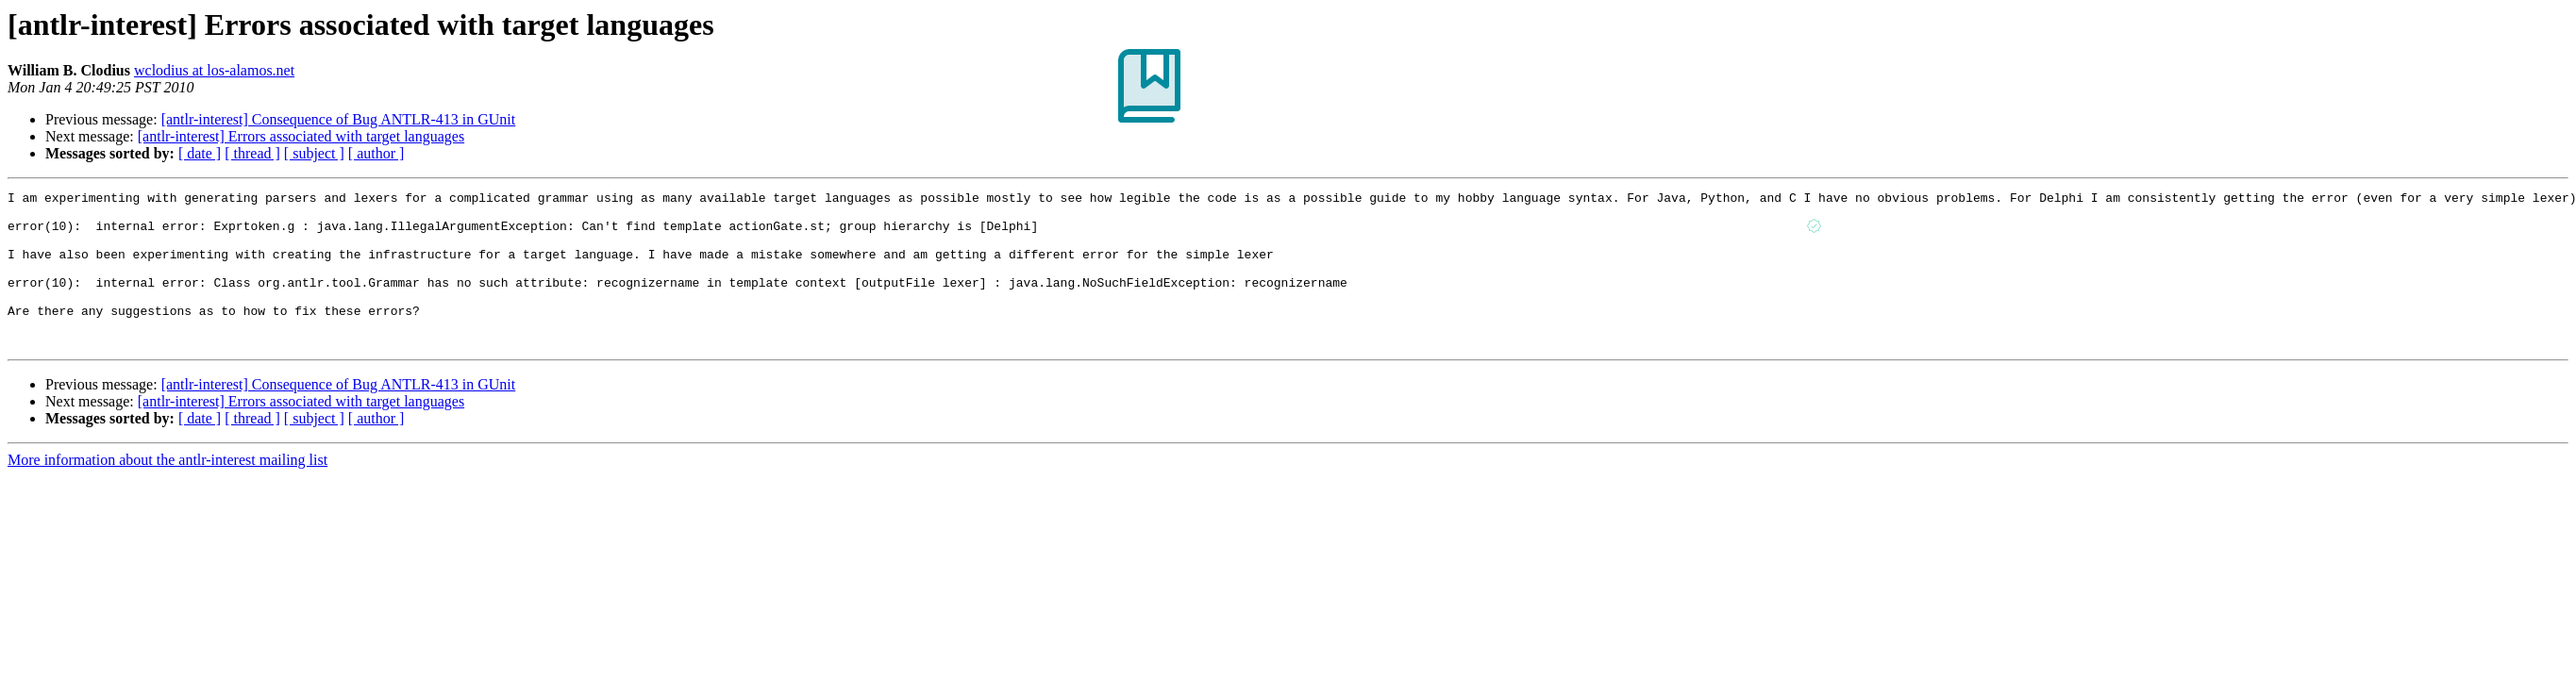 This screenshot has width=2576, height=679. What do you see at coordinates (1814, 225) in the screenshot?
I see `indicates verified or authenticated status` at bounding box center [1814, 225].